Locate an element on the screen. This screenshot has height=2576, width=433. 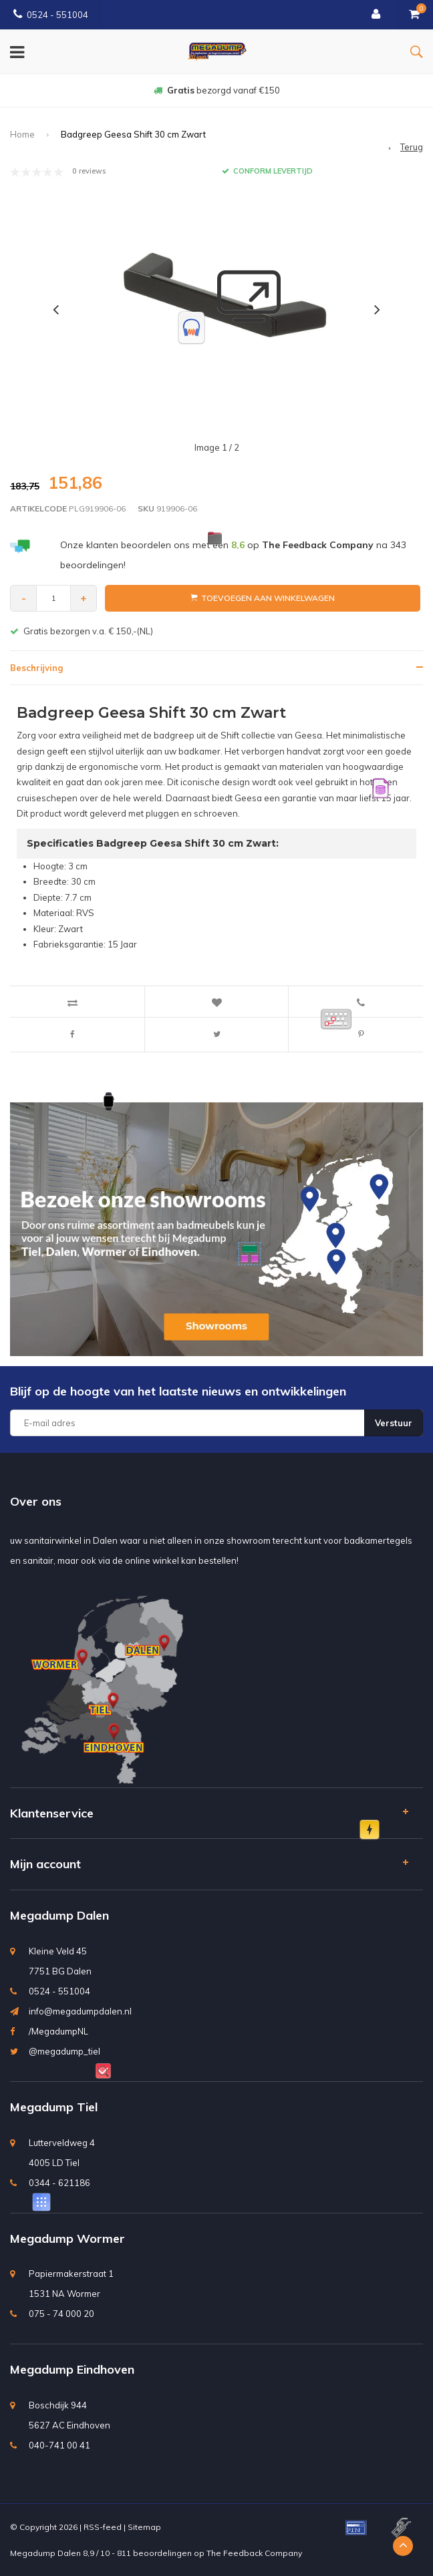
access power and battery settings is located at coordinates (370, 1830).